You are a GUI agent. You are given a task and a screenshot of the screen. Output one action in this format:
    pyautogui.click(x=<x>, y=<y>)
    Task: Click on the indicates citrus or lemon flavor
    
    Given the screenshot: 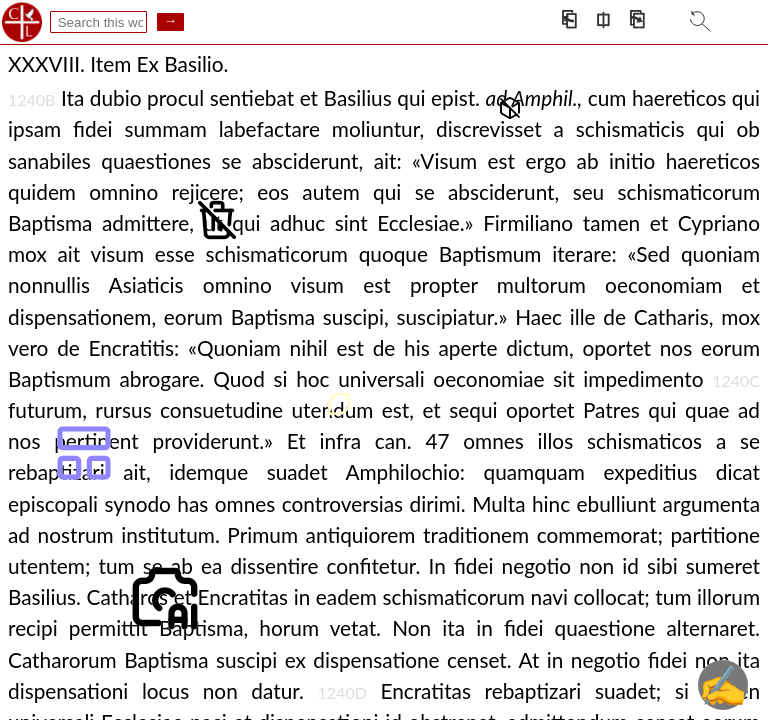 What is the action you would take?
    pyautogui.click(x=339, y=404)
    